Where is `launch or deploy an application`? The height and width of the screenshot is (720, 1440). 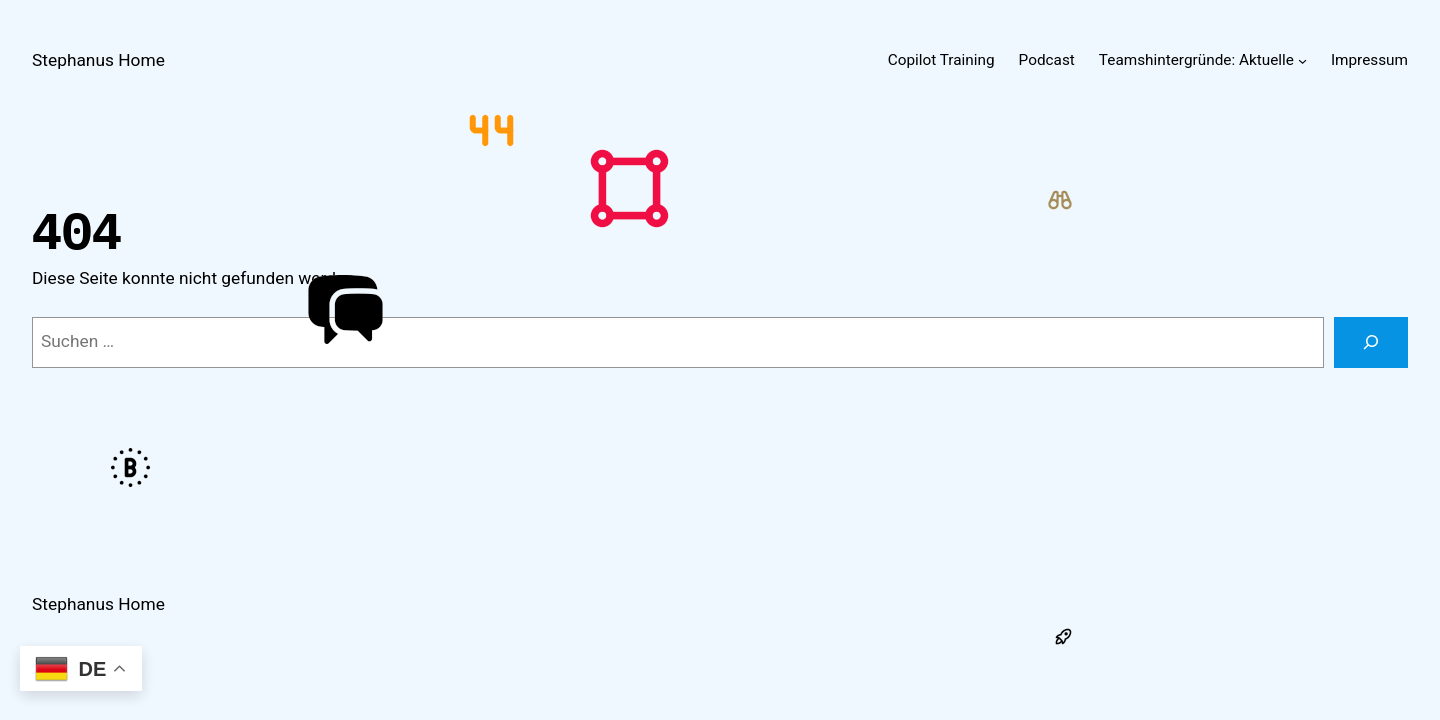 launch or deploy an application is located at coordinates (1063, 636).